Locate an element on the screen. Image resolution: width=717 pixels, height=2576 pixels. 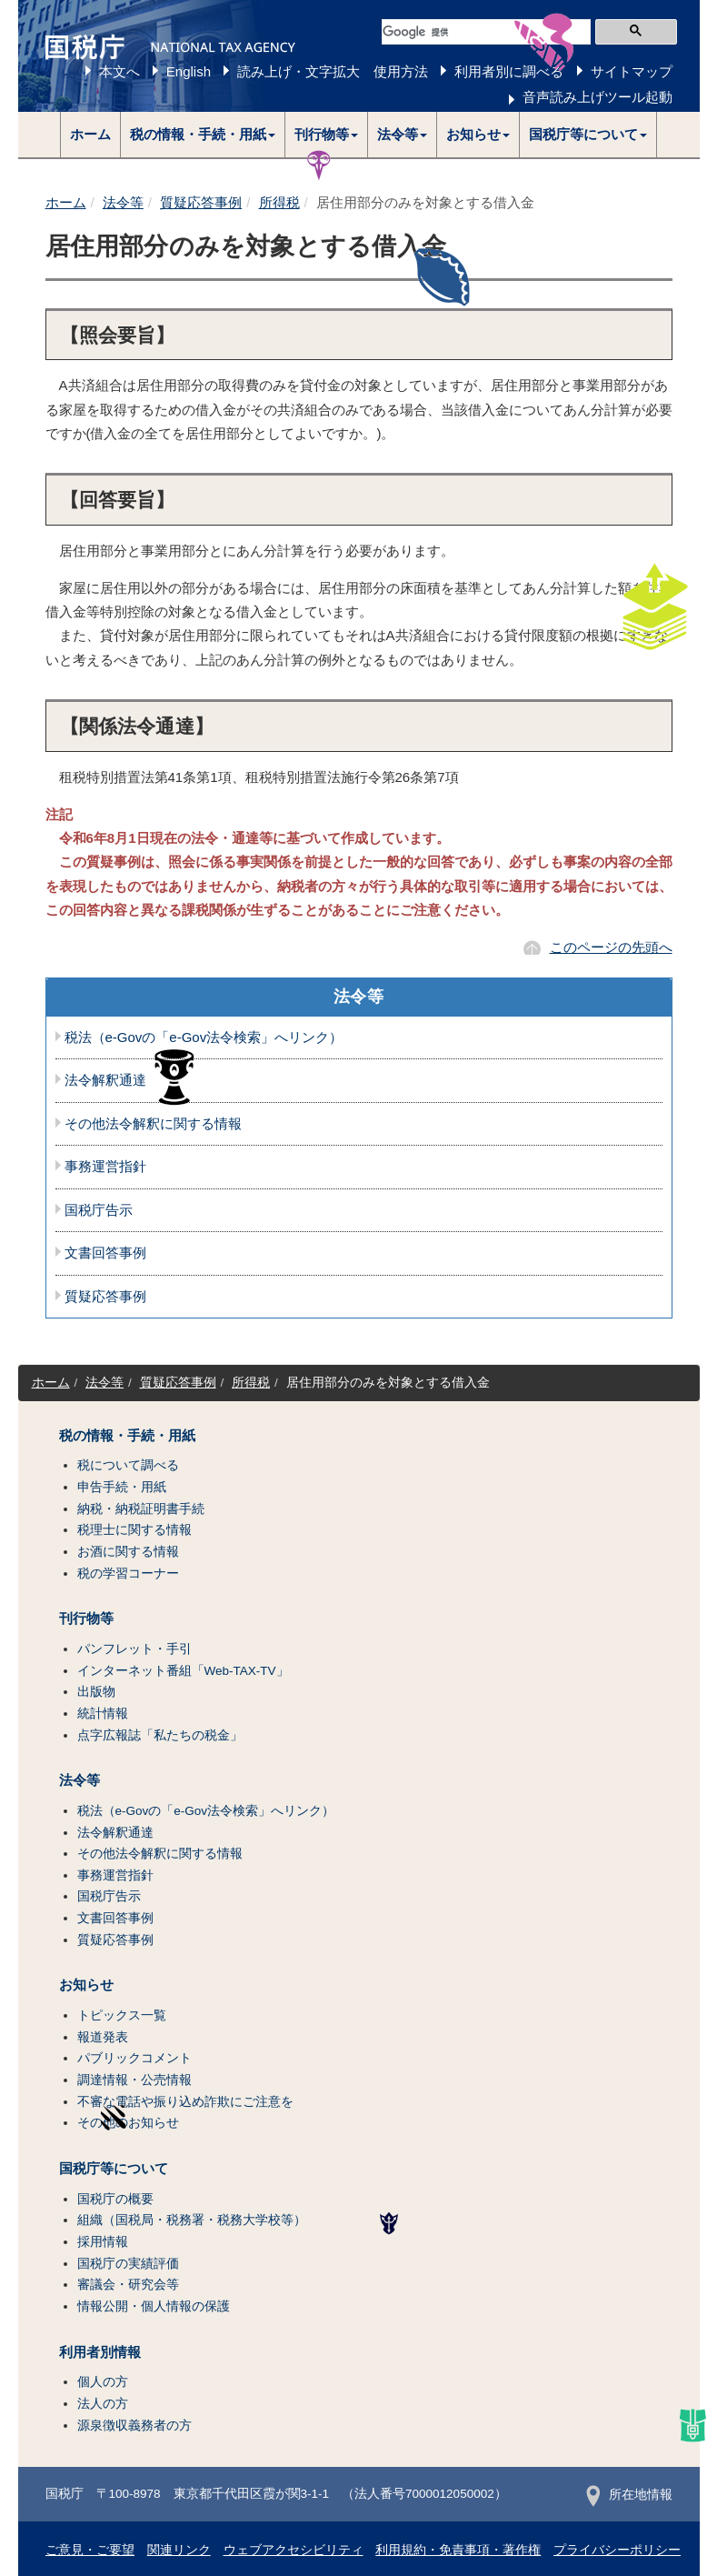
view achievements or trophies is located at coordinates (174, 1078).